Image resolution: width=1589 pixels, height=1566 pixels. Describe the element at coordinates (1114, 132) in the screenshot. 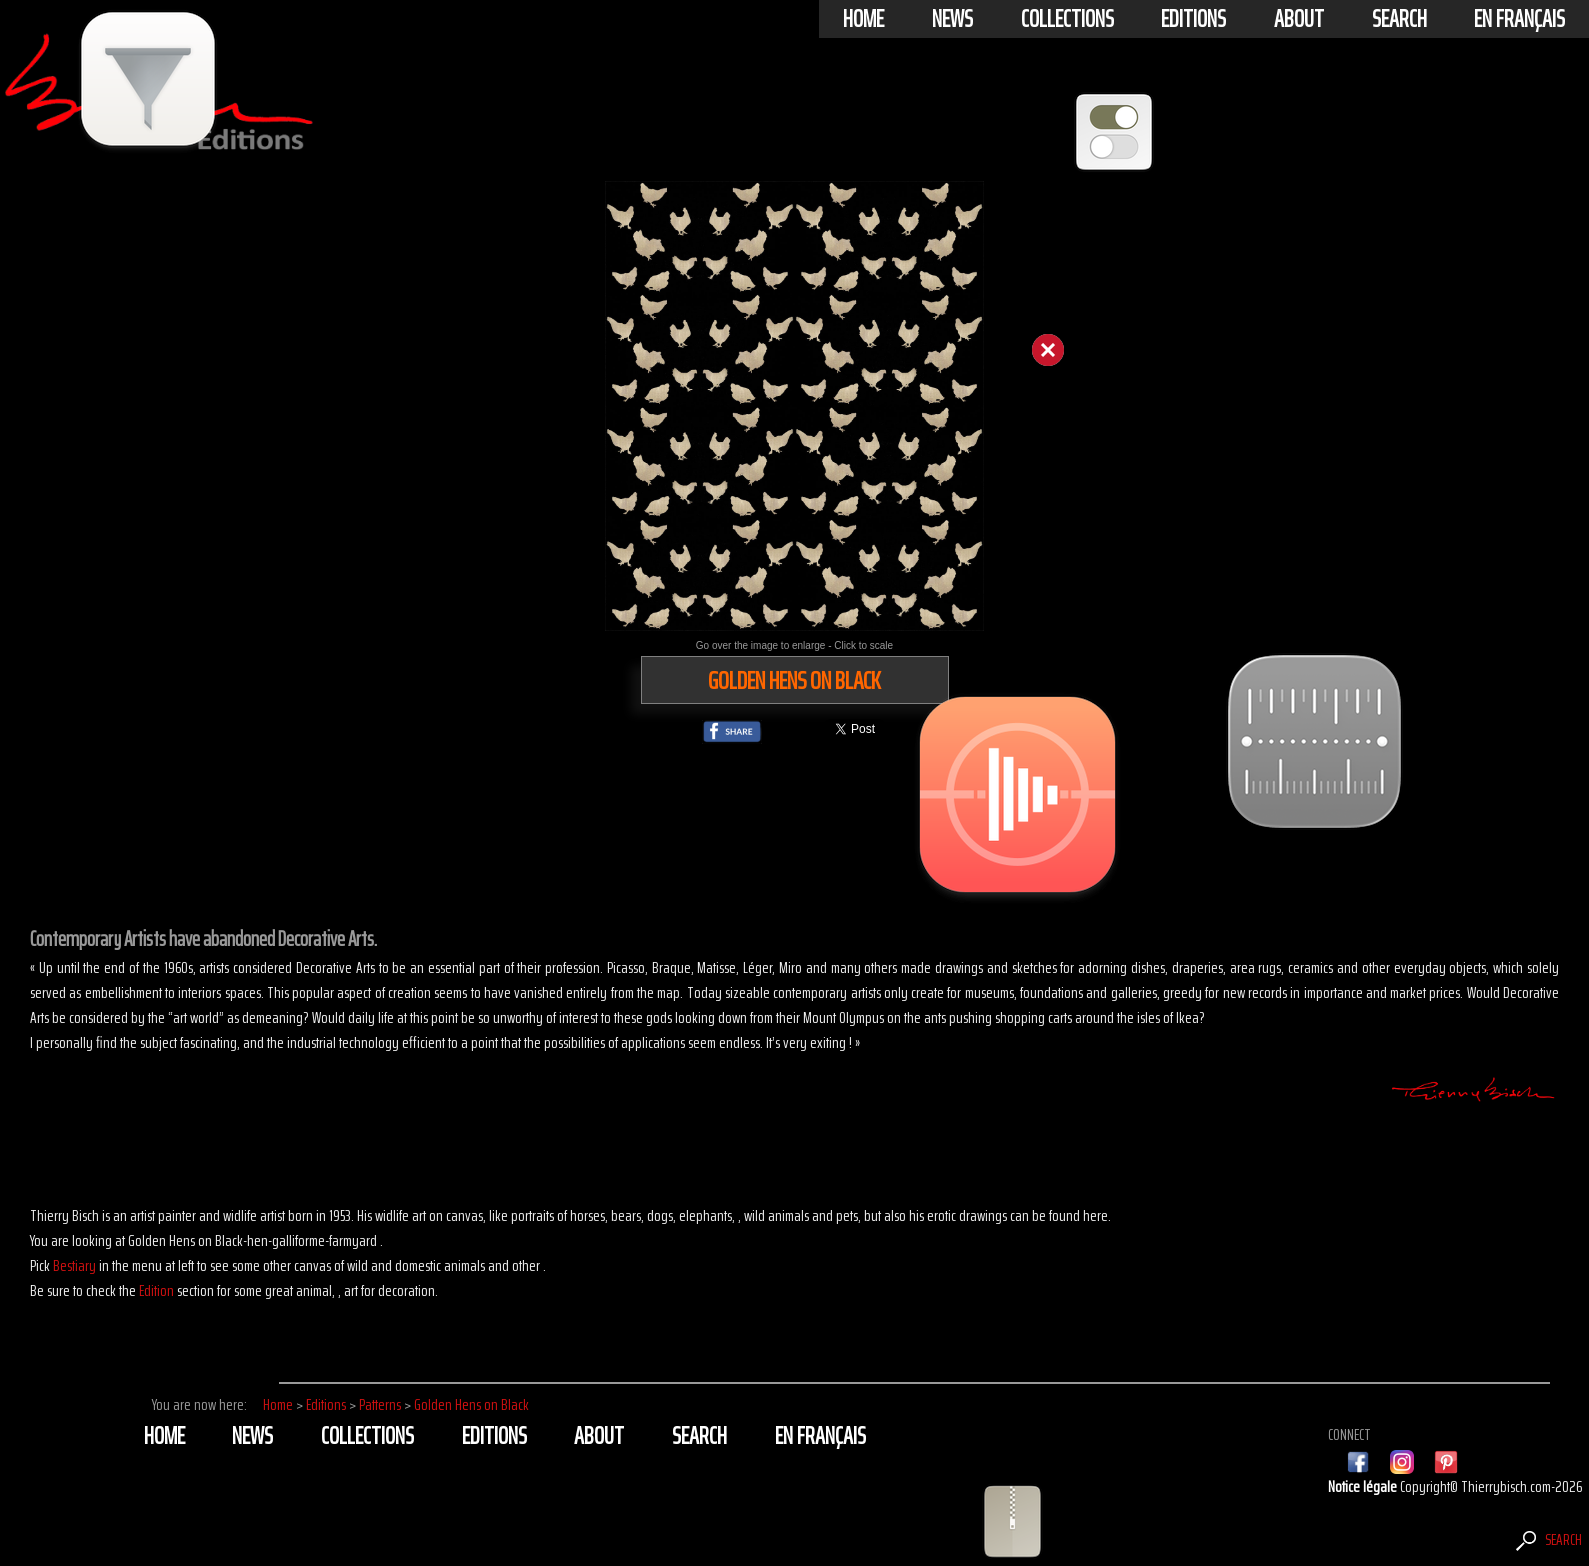

I see `open gnome tweaks to customize desktop settings` at that location.